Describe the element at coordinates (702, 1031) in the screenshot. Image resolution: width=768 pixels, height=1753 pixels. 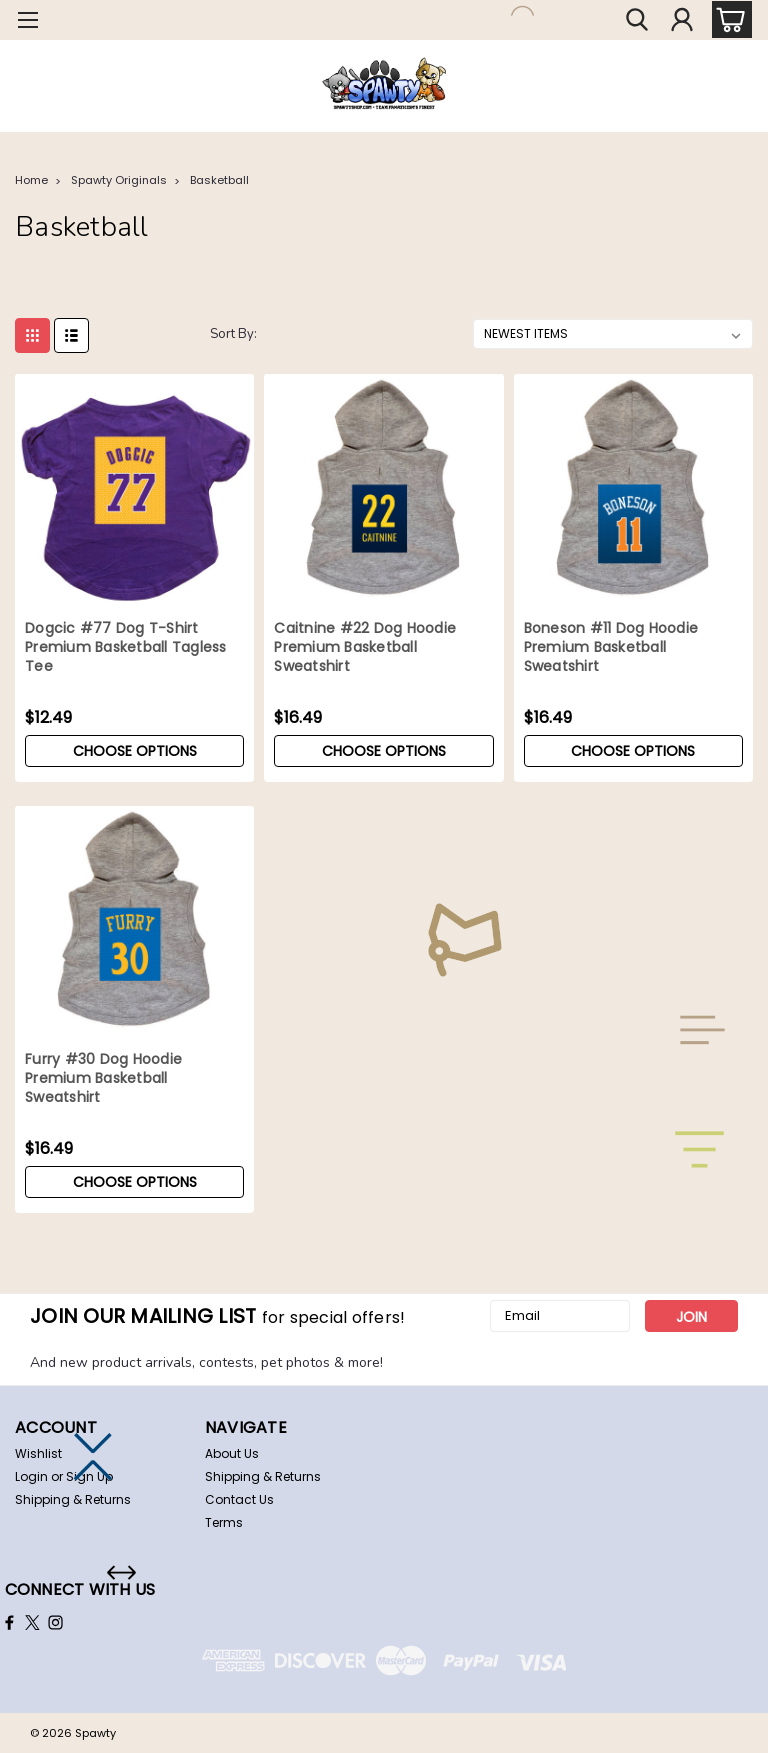
I see `select items from a list` at that location.